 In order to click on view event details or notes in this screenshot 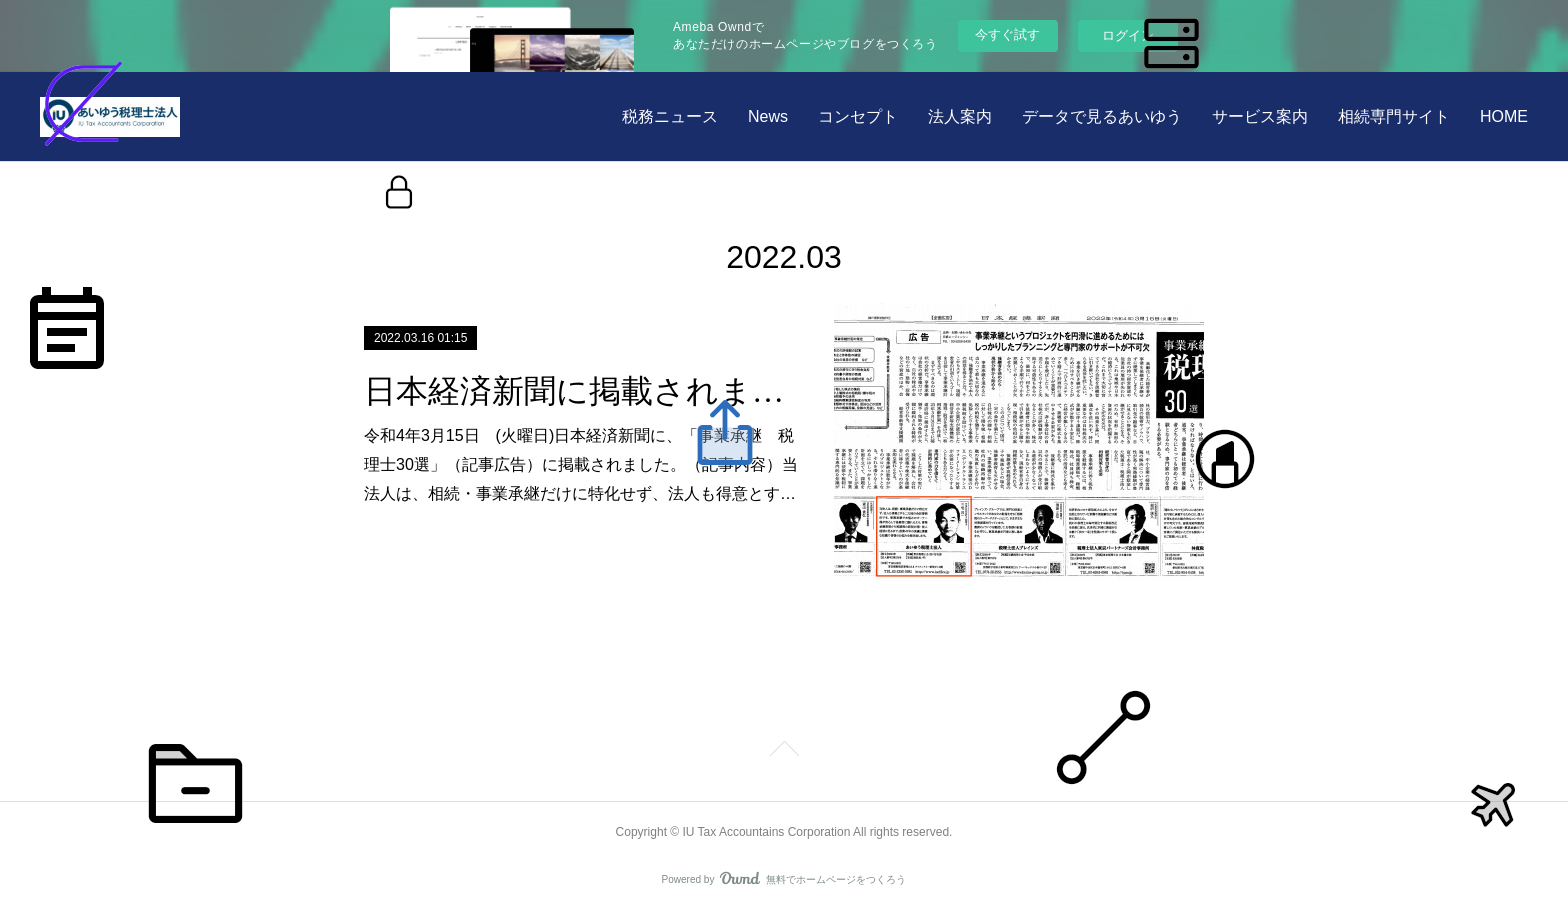, I will do `click(67, 332)`.